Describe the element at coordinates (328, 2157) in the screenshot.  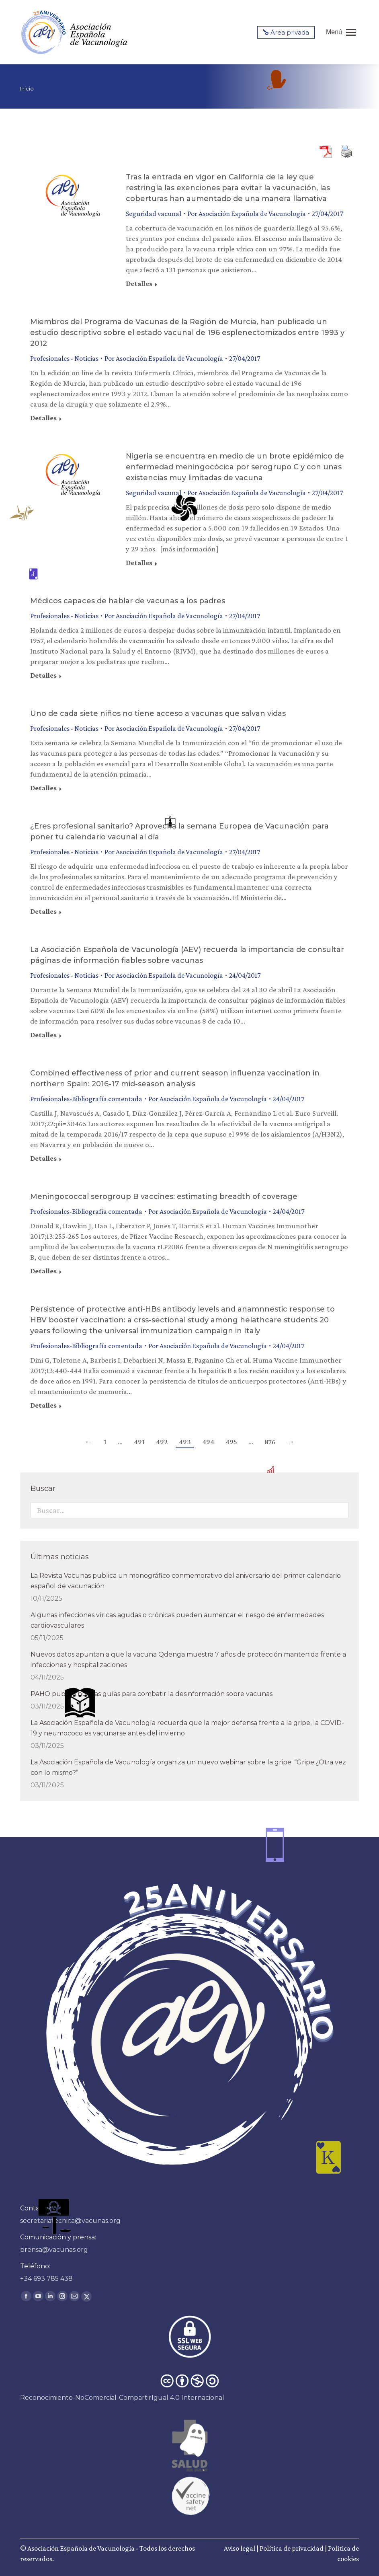
I see `king of hearts playing card` at that location.